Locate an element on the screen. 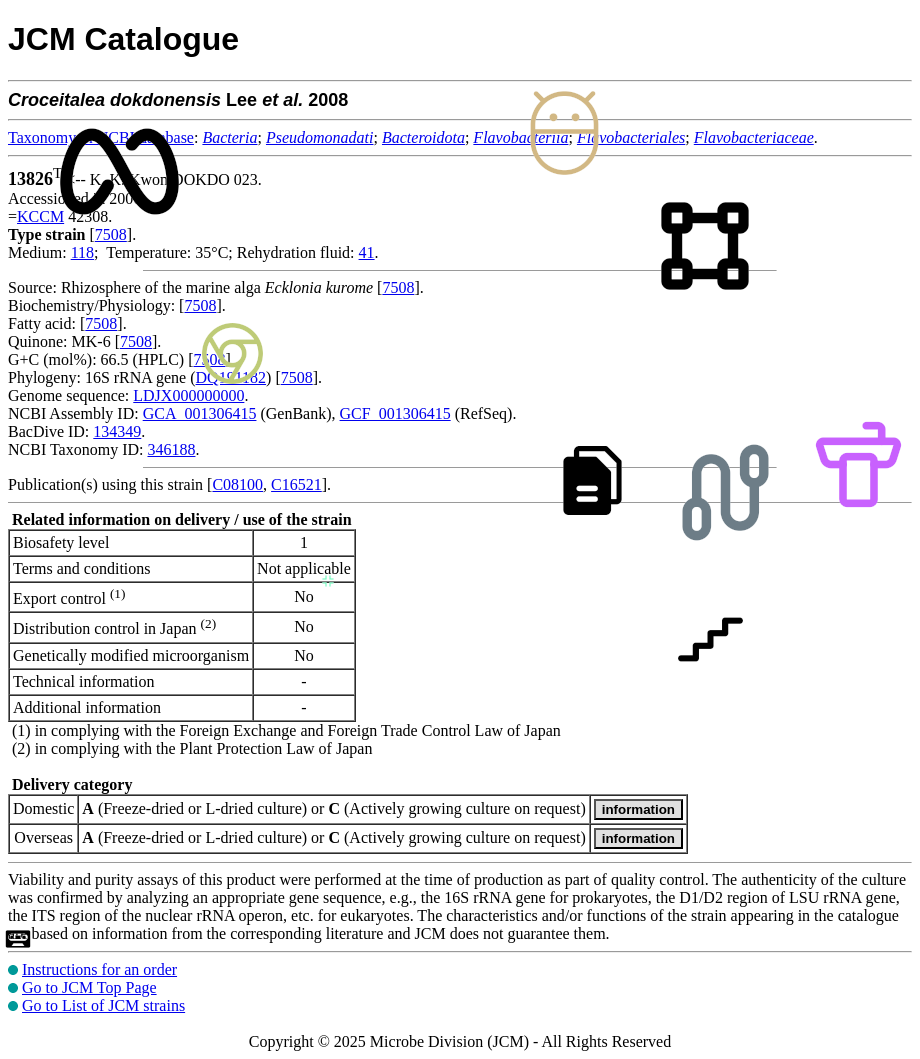  access audio recordings or voice memos is located at coordinates (18, 939).